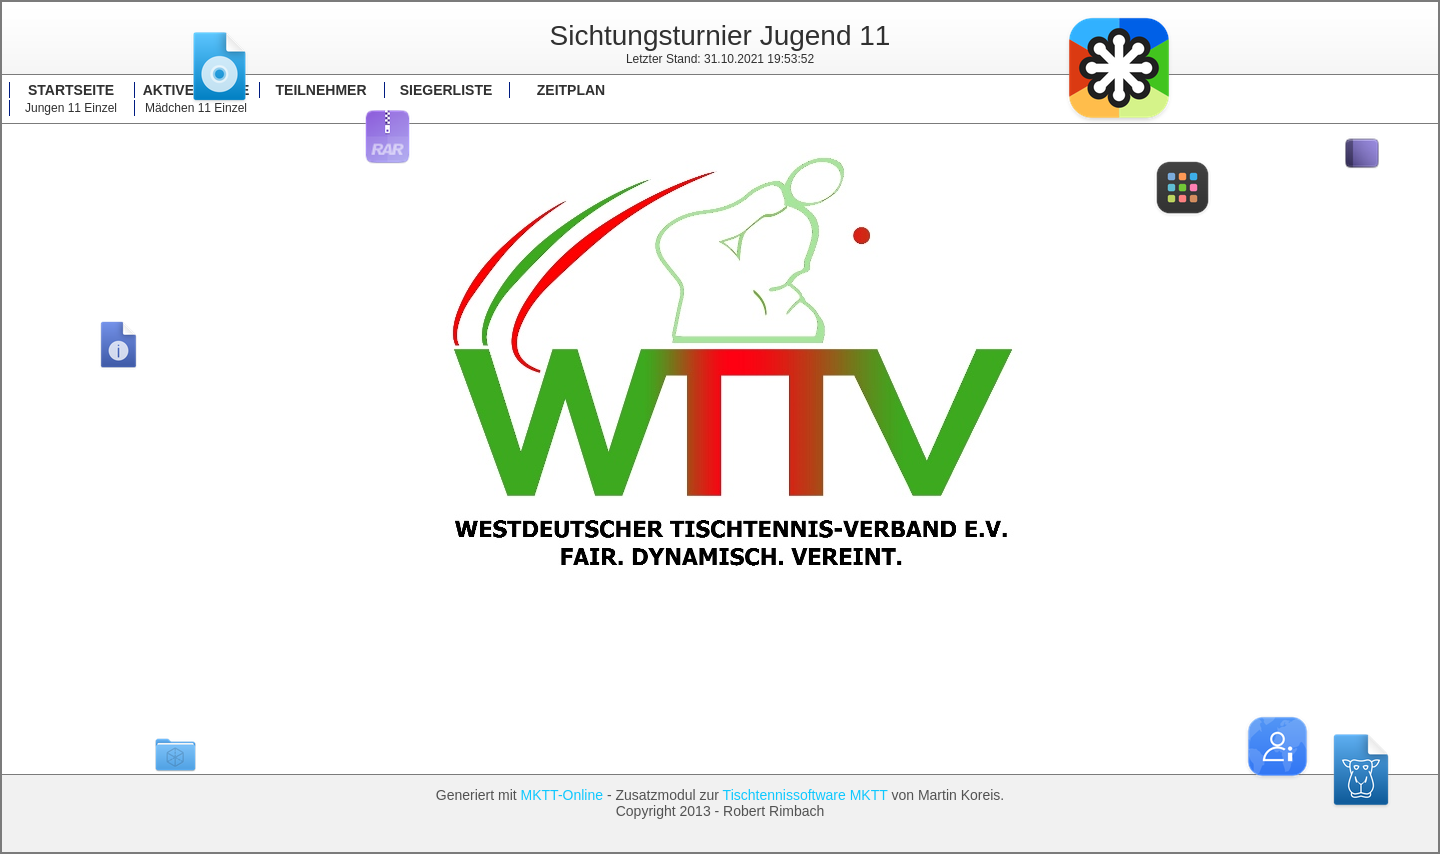 Image resolution: width=1440 pixels, height=854 pixels. What do you see at coordinates (1182, 188) in the screenshot?
I see `customize desktop icon appearance and arrangement` at bounding box center [1182, 188].